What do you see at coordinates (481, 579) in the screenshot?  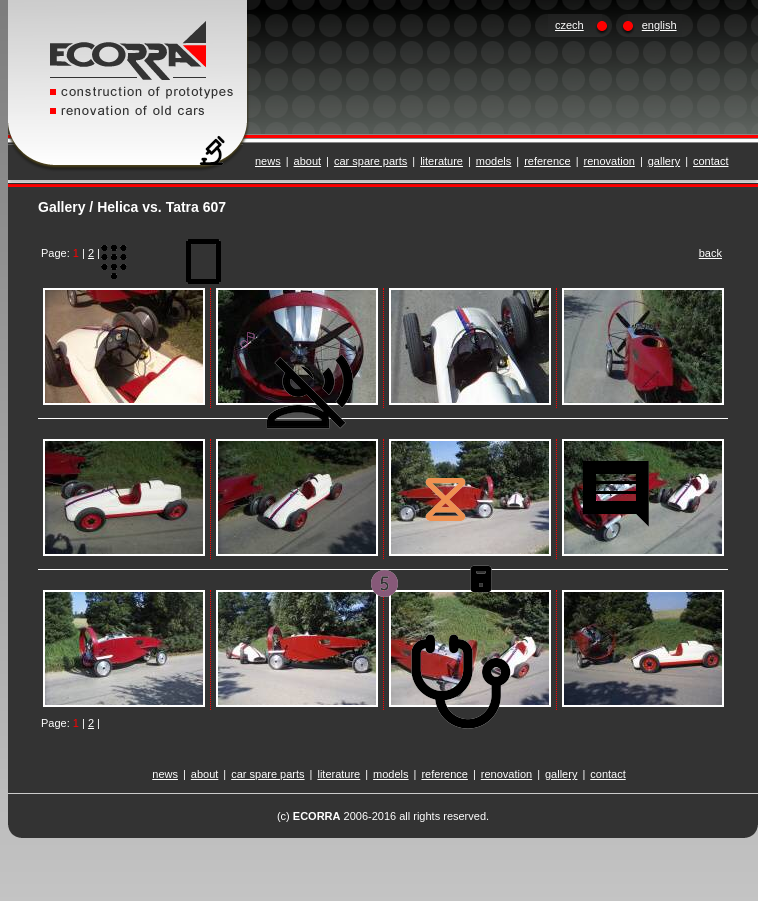 I see `access mobile device settings` at bounding box center [481, 579].